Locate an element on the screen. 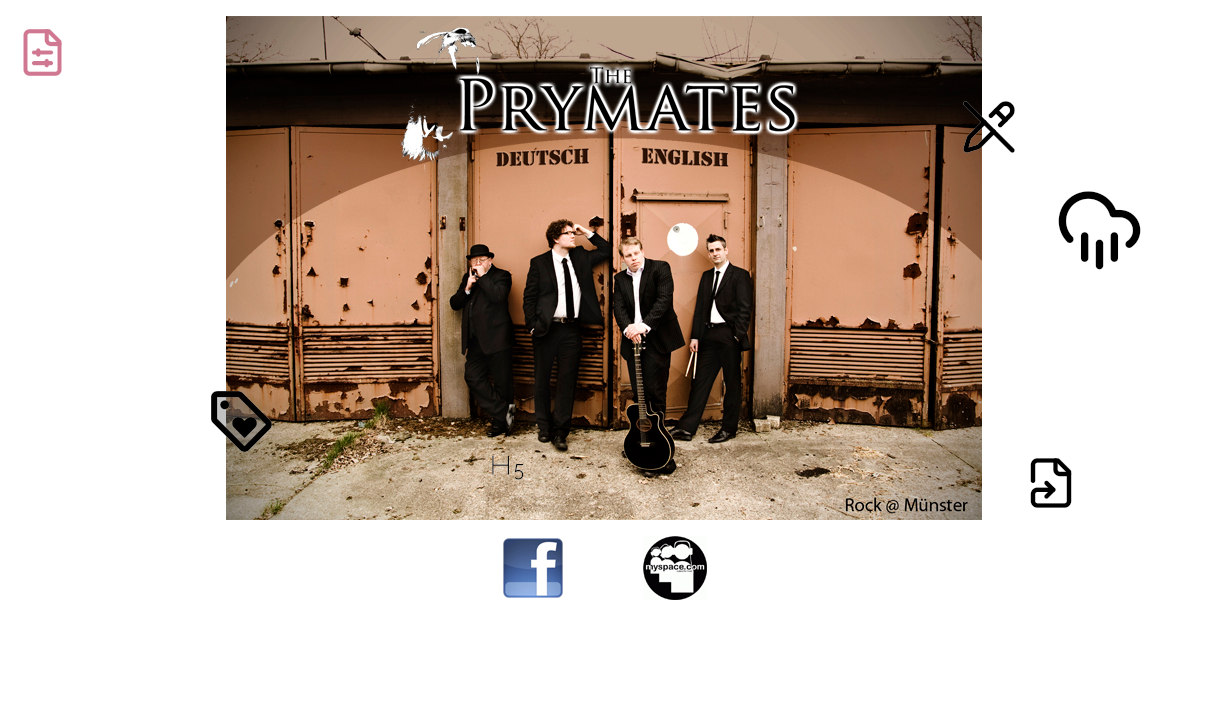  access loyalty rewards or points is located at coordinates (241, 421).